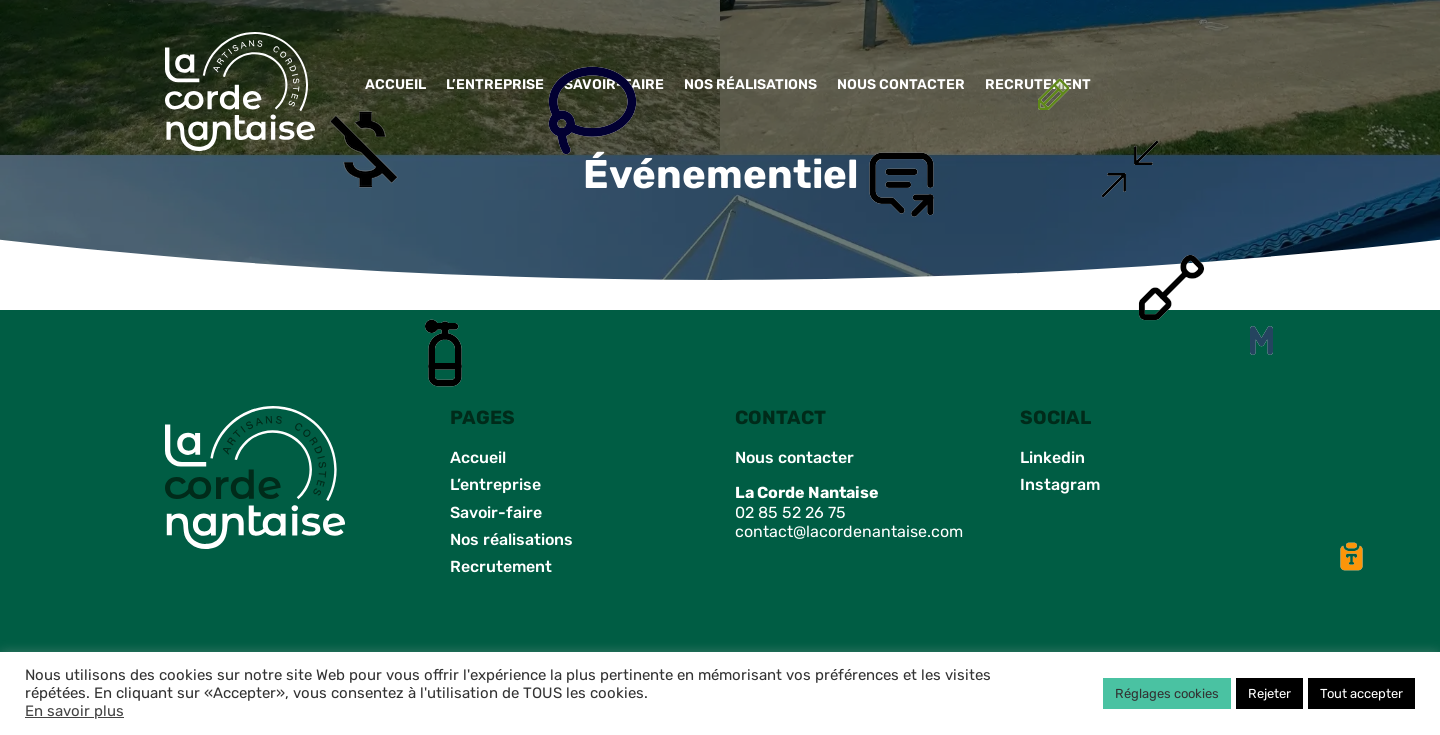 This screenshot has width=1440, height=735. I want to click on indicates no cost or free item, so click(363, 149).